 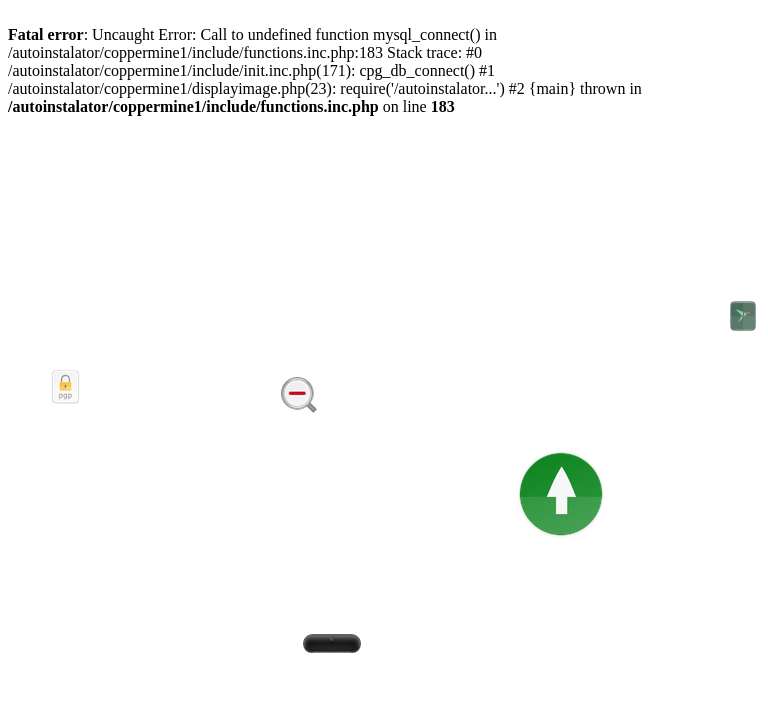 What do you see at coordinates (561, 494) in the screenshot?
I see `indicates a software update is available` at bounding box center [561, 494].